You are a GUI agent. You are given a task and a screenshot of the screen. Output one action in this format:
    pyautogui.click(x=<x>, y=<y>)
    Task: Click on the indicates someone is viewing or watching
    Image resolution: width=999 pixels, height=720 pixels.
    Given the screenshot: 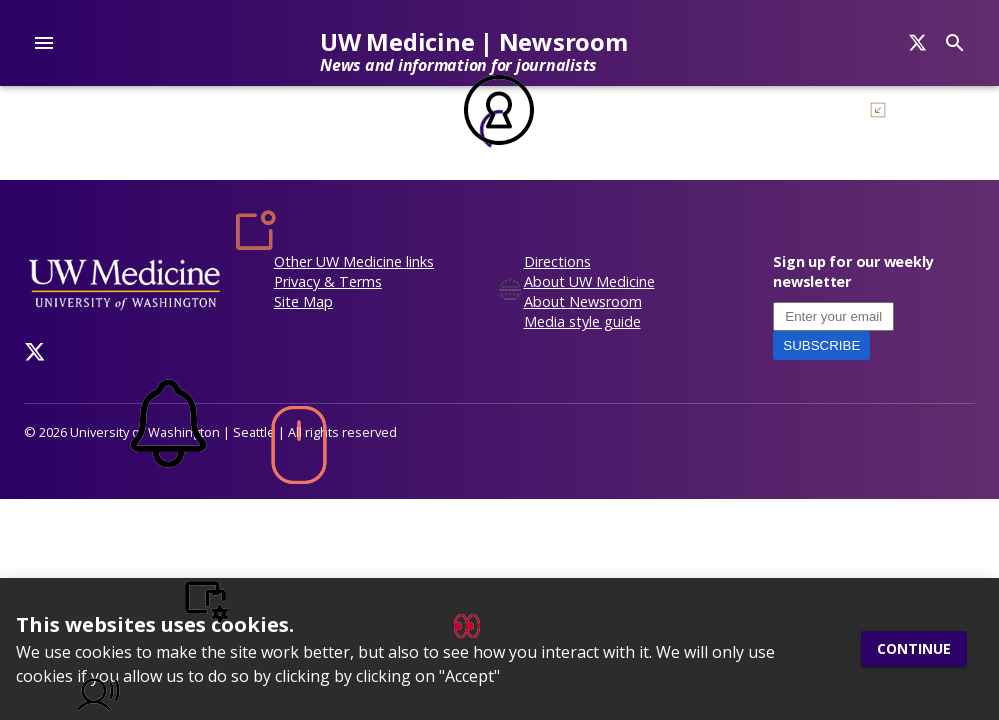 What is the action you would take?
    pyautogui.click(x=467, y=626)
    